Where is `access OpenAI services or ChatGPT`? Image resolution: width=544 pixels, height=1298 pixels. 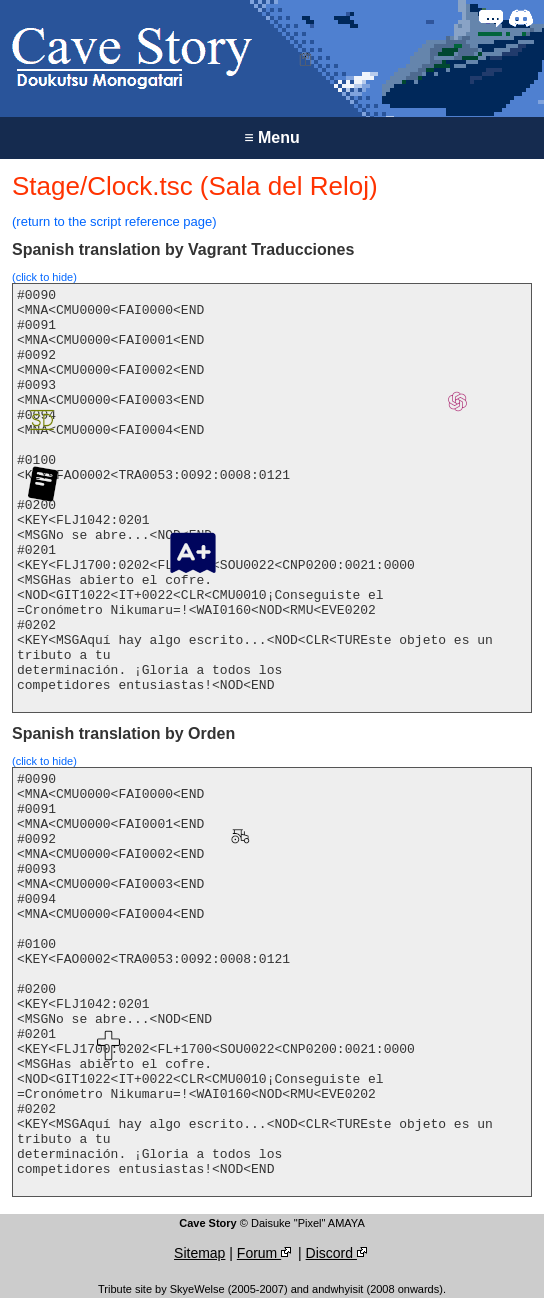 access OpenAI services or ChatGPT is located at coordinates (457, 401).